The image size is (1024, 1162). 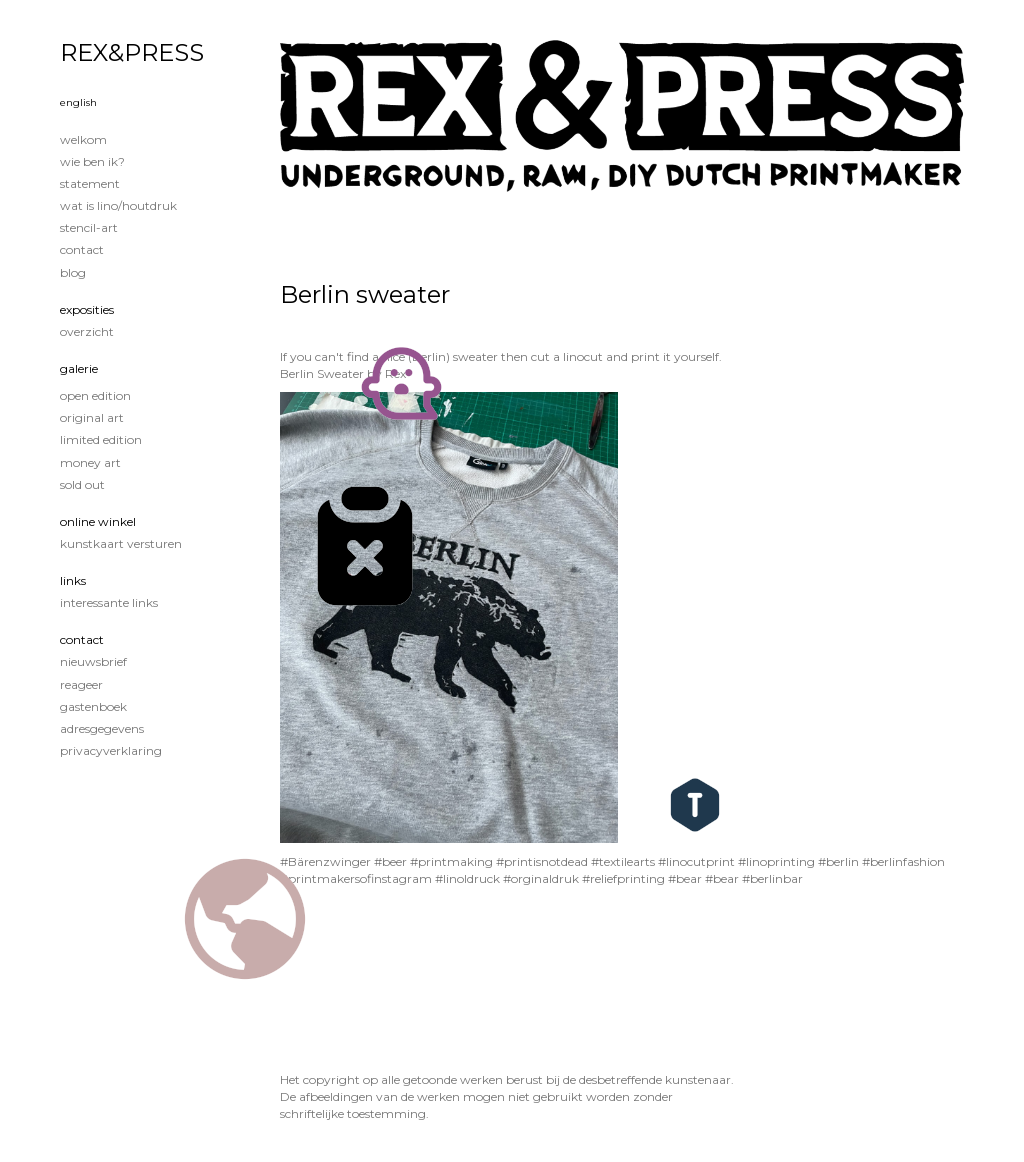 I want to click on clear clipboard contents, so click(x=365, y=546).